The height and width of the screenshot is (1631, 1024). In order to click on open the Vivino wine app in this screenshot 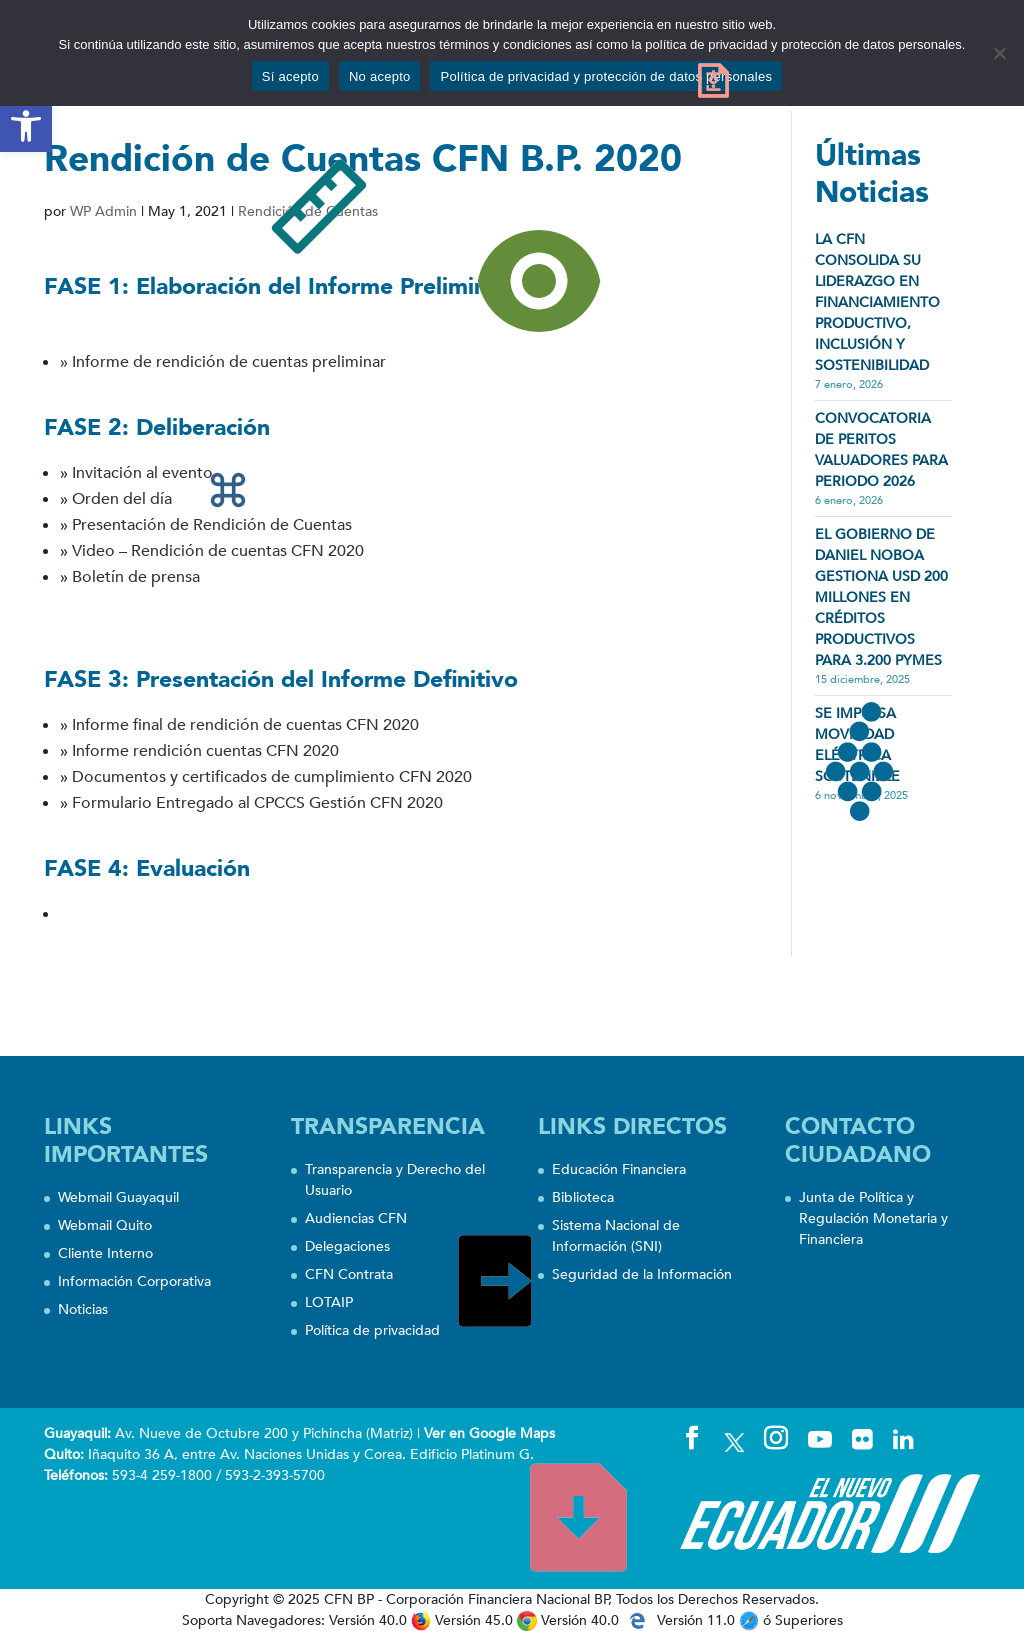, I will do `click(859, 761)`.